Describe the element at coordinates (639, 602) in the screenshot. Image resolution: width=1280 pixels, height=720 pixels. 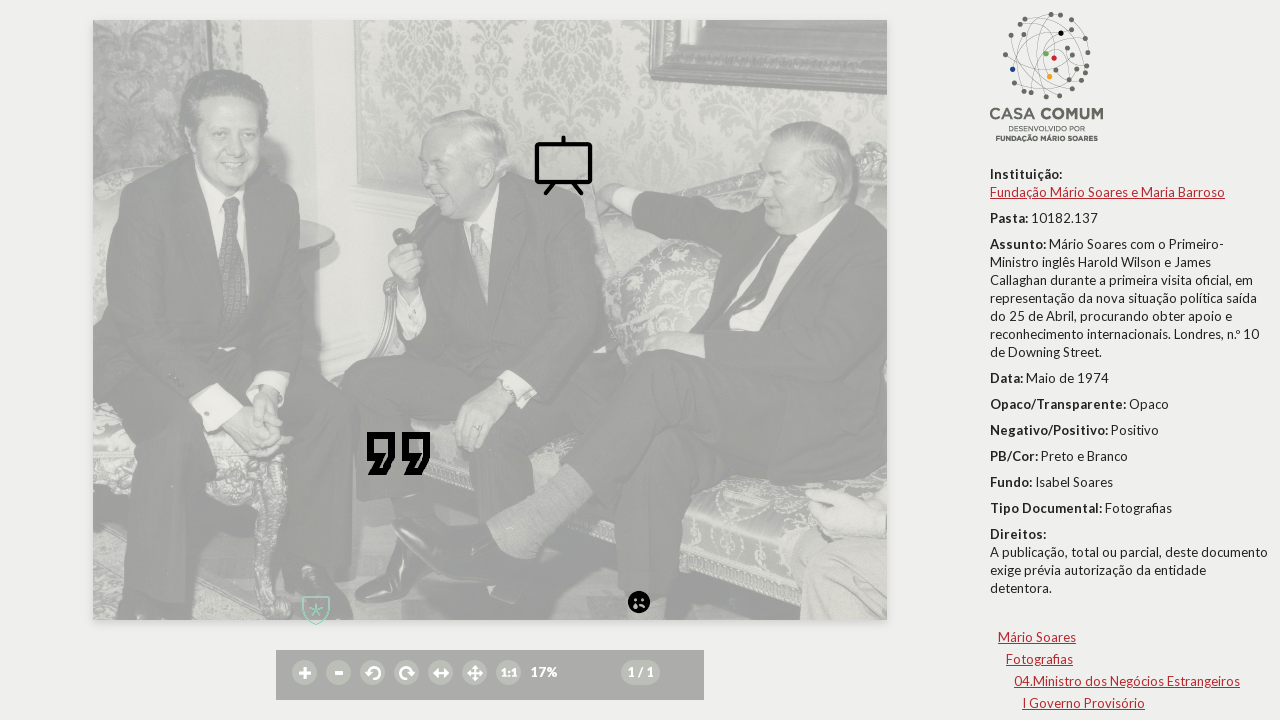
I see `indicates an error or failed action` at that location.